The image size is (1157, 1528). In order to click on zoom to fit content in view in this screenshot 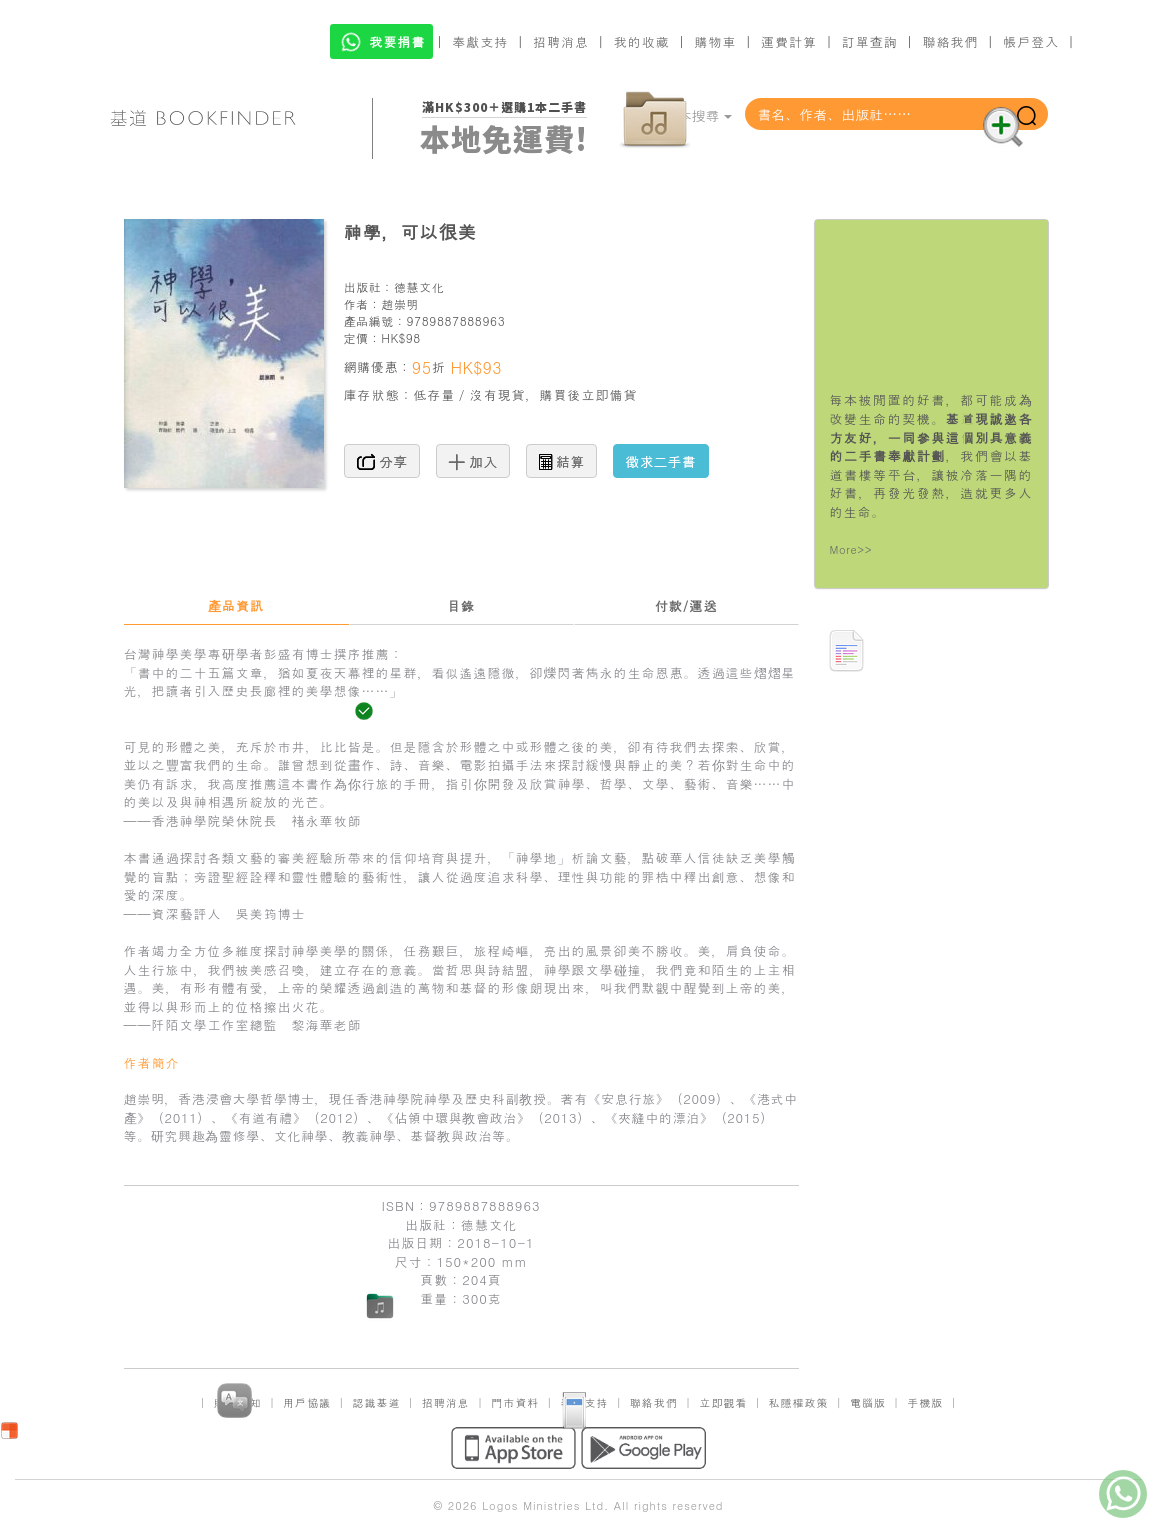, I will do `click(1003, 127)`.